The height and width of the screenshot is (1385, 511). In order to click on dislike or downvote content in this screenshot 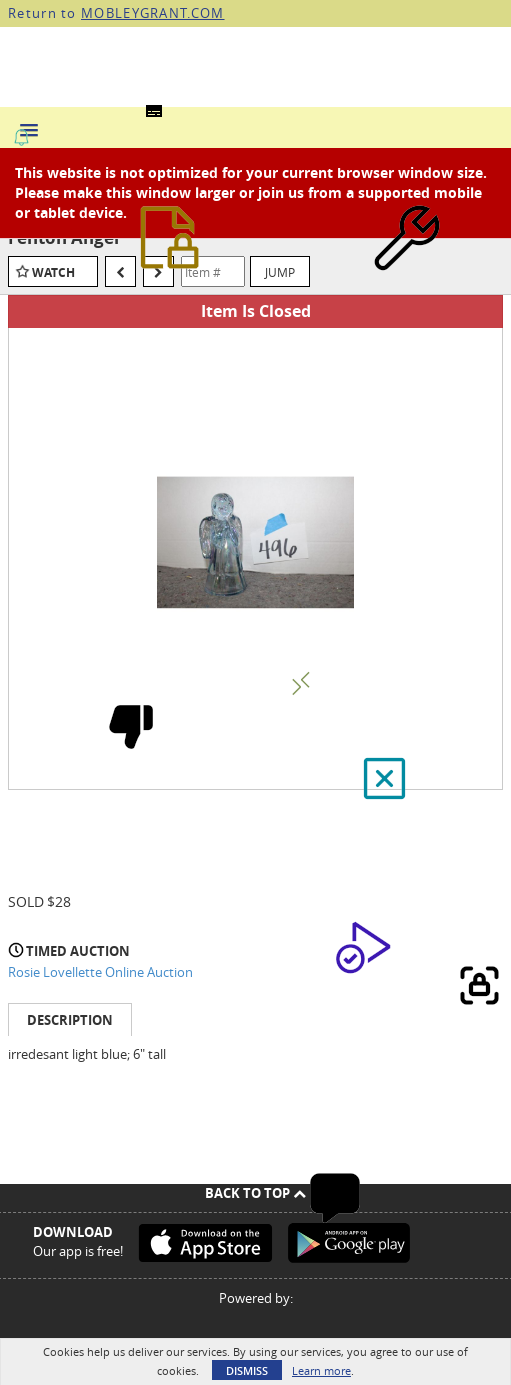, I will do `click(131, 727)`.